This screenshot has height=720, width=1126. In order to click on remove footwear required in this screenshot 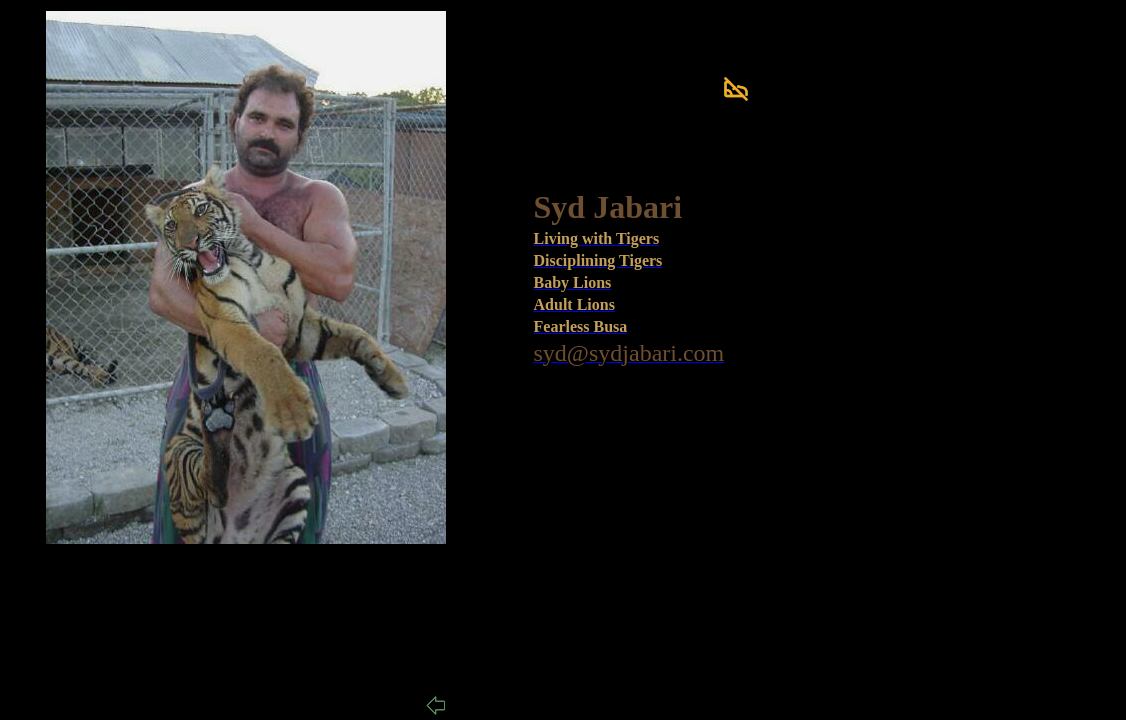, I will do `click(736, 89)`.